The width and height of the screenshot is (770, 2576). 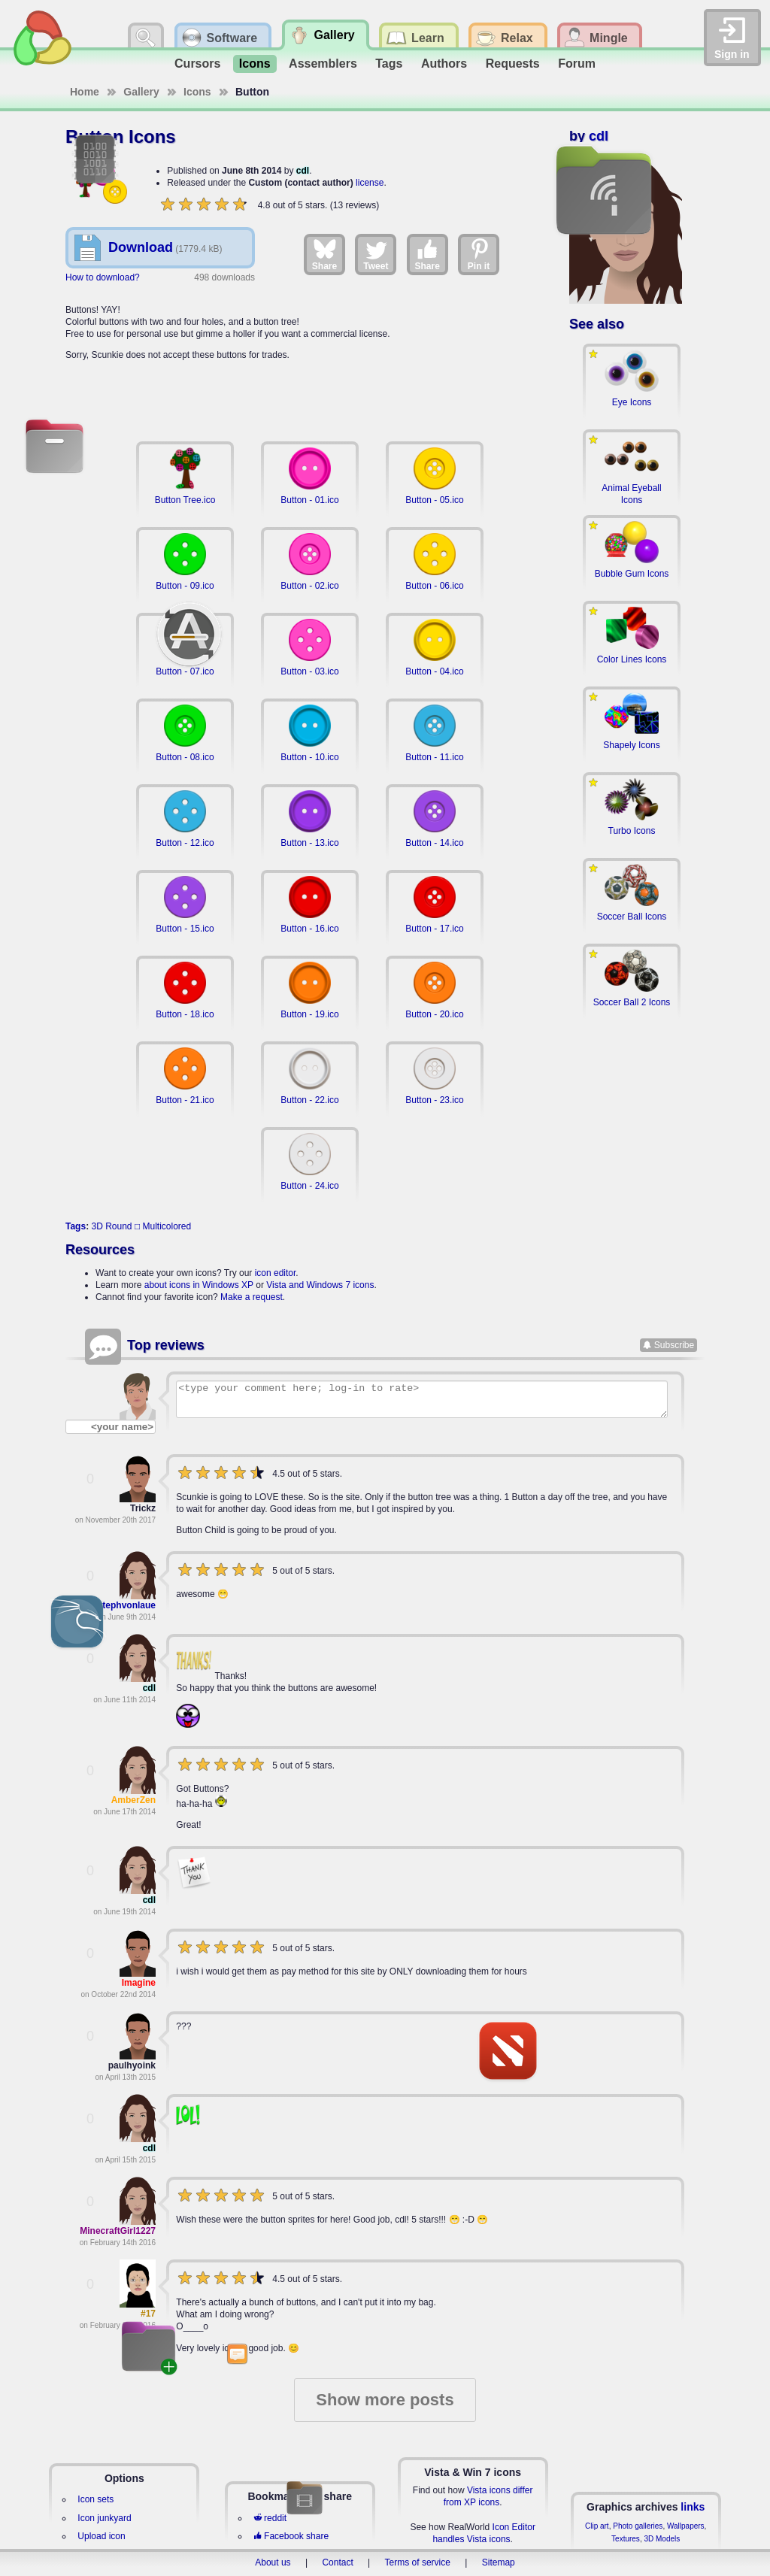 What do you see at coordinates (95, 159) in the screenshot?
I see `firmware file type indicator` at bounding box center [95, 159].